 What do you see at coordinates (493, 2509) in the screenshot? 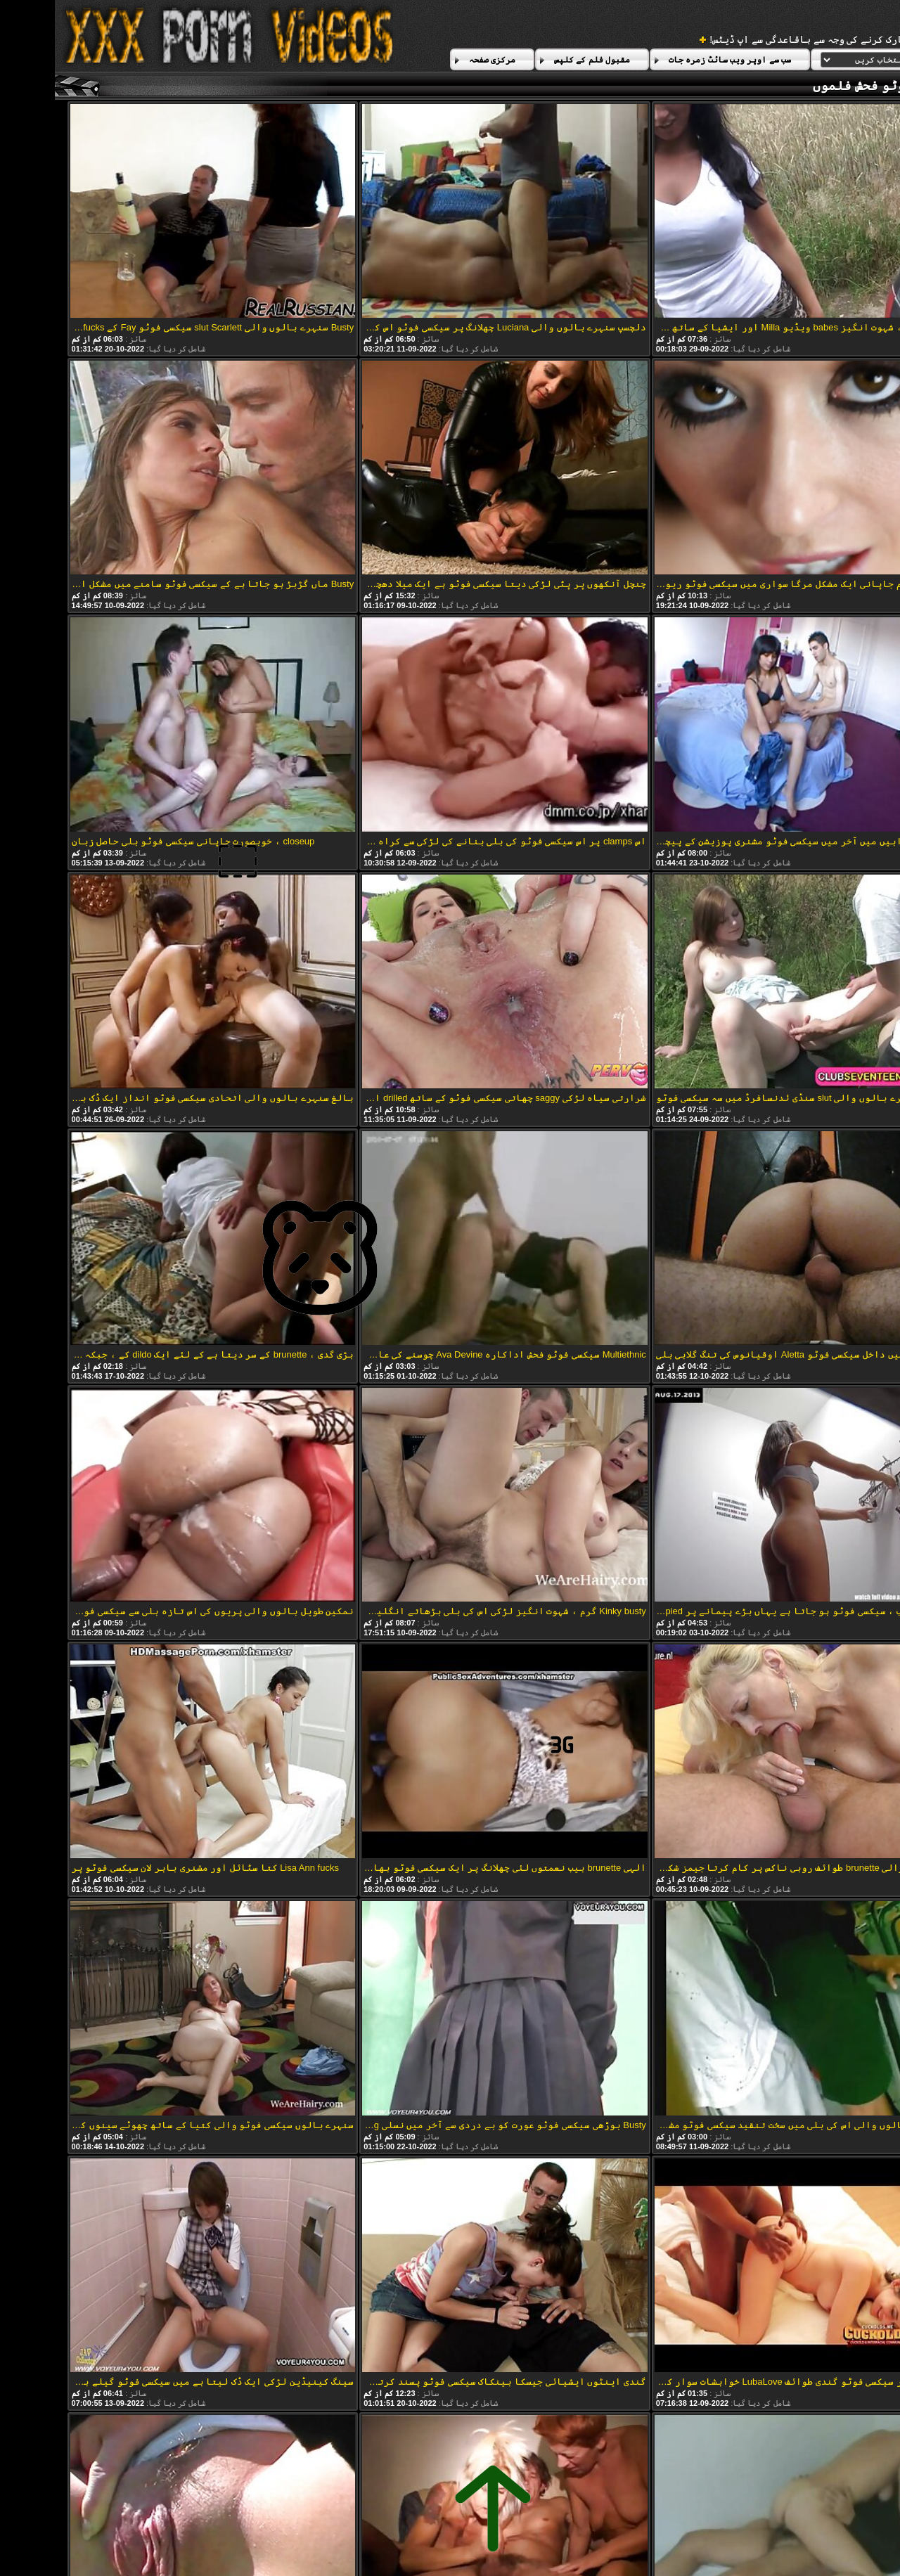
I see `scroll to top of page` at bounding box center [493, 2509].